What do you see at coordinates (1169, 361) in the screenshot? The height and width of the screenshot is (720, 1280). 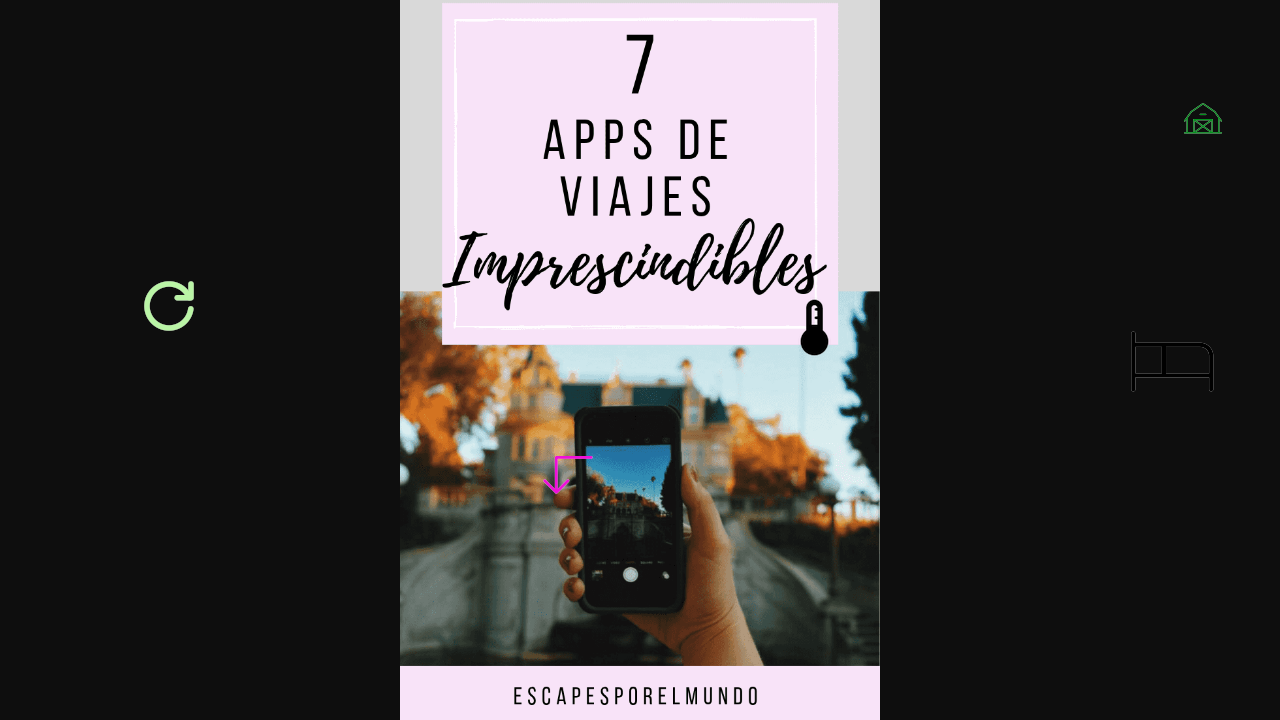 I see `view accommodation or hotel options` at bounding box center [1169, 361].